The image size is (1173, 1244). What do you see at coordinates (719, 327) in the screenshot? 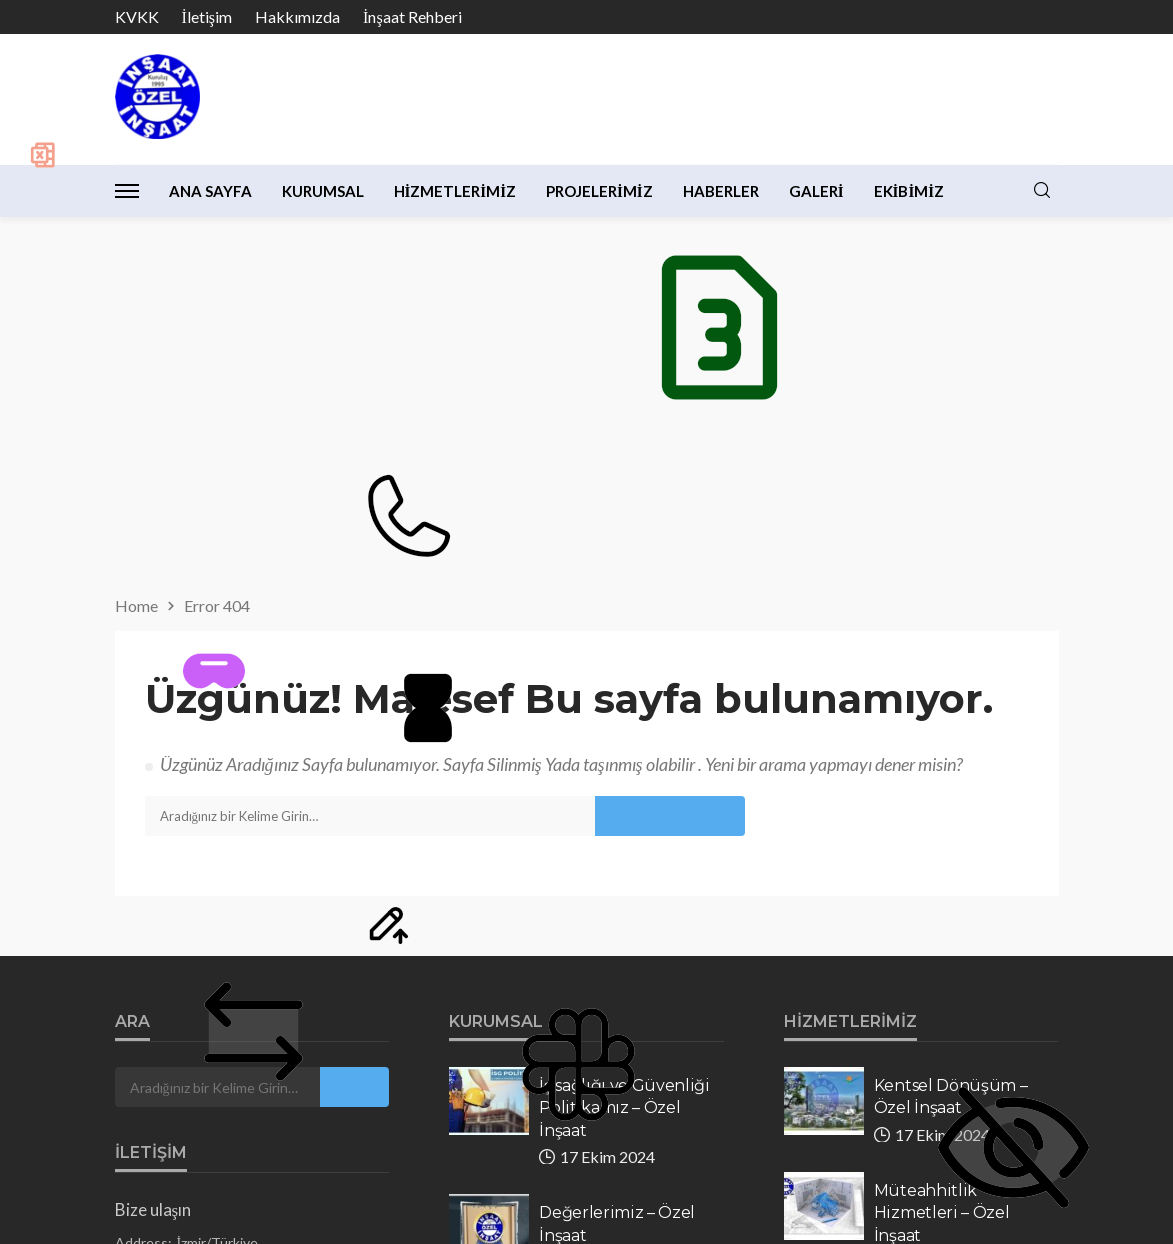
I see `SIM card slot 3` at bounding box center [719, 327].